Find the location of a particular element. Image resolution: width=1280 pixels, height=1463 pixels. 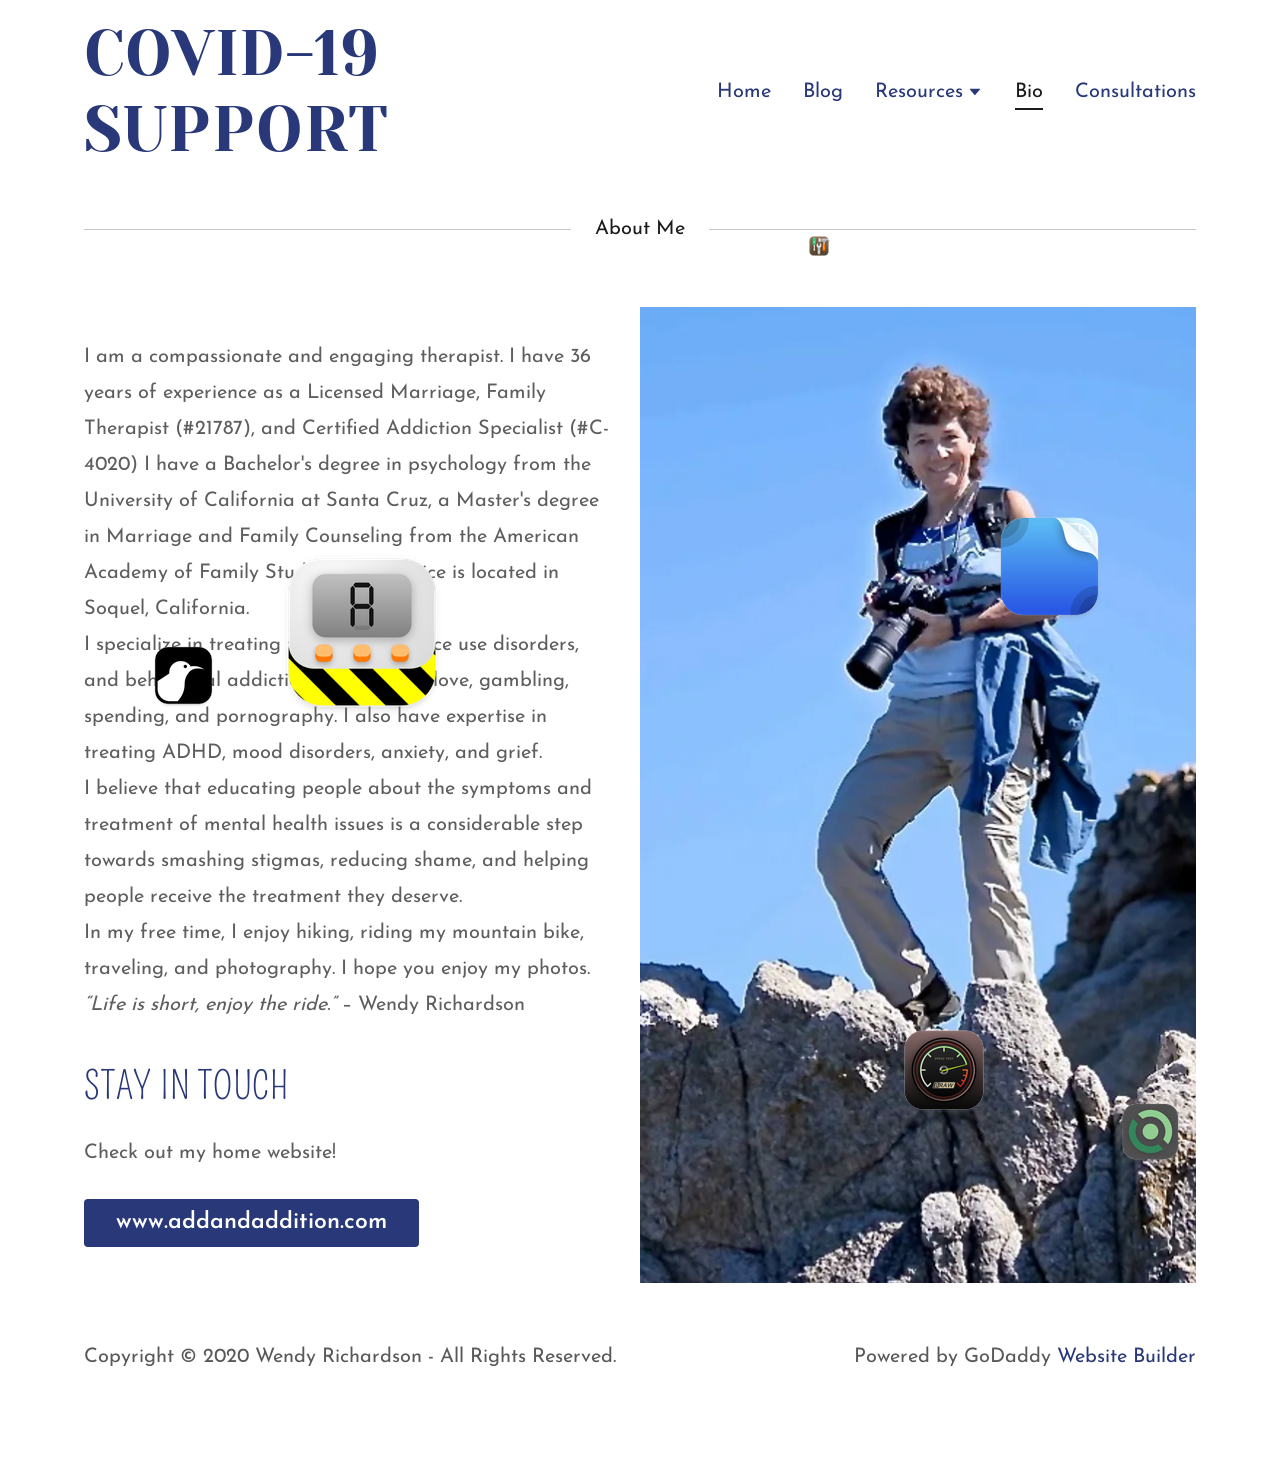

open workbench or developer tools app is located at coordinates (819, 246).